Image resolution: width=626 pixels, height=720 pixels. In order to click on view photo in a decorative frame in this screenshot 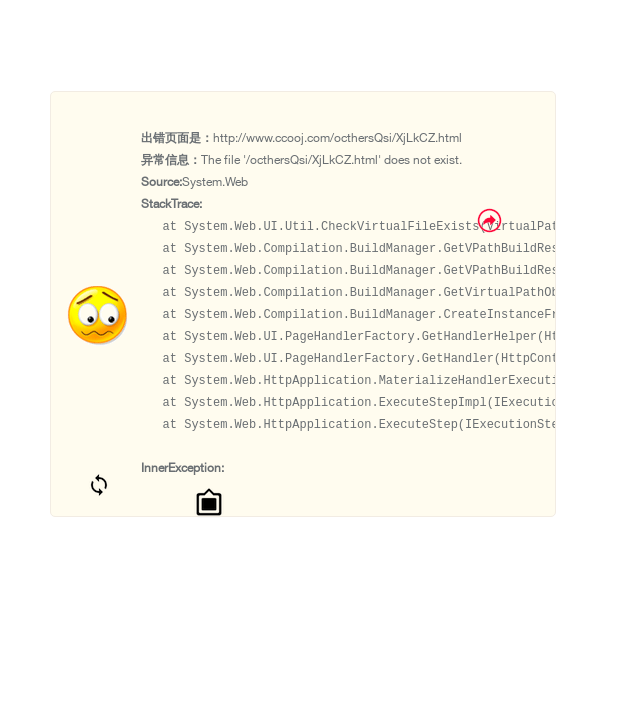, I will do `click(209, 503)`.